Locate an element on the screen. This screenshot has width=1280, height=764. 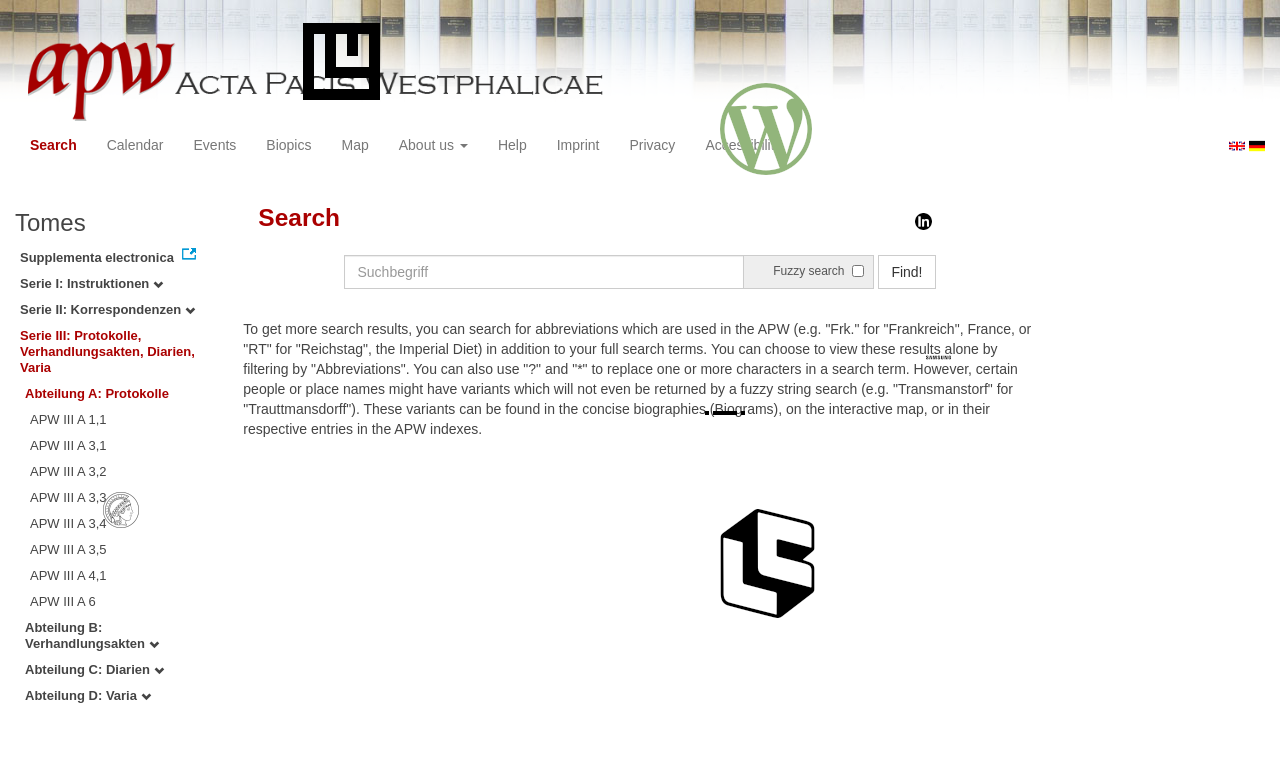
insert a horizontal divider line is located at coordinates (725, 413).